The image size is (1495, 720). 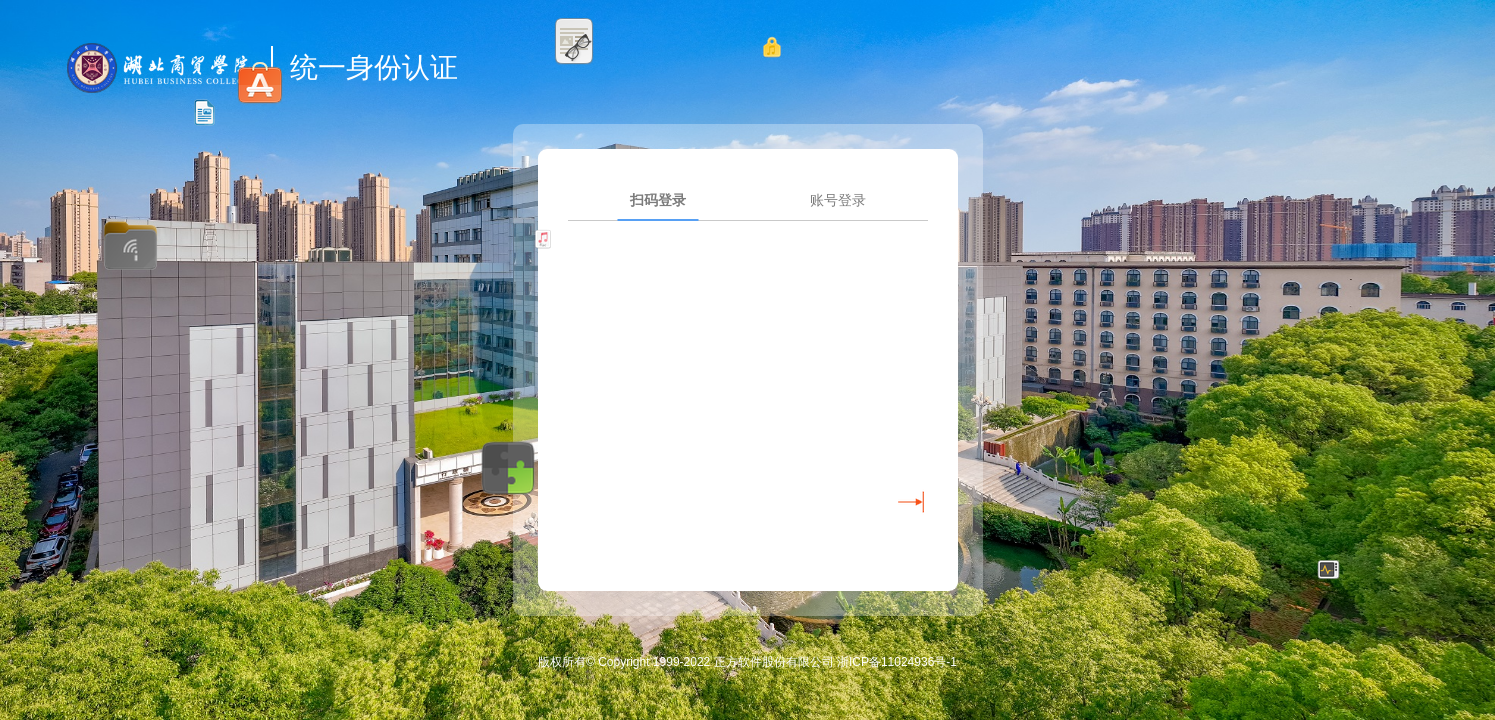 What do you see at coordinates (772, 47) in the screenshot?
I see `open EarTag music tagging application` at bounding box center [772, 47].